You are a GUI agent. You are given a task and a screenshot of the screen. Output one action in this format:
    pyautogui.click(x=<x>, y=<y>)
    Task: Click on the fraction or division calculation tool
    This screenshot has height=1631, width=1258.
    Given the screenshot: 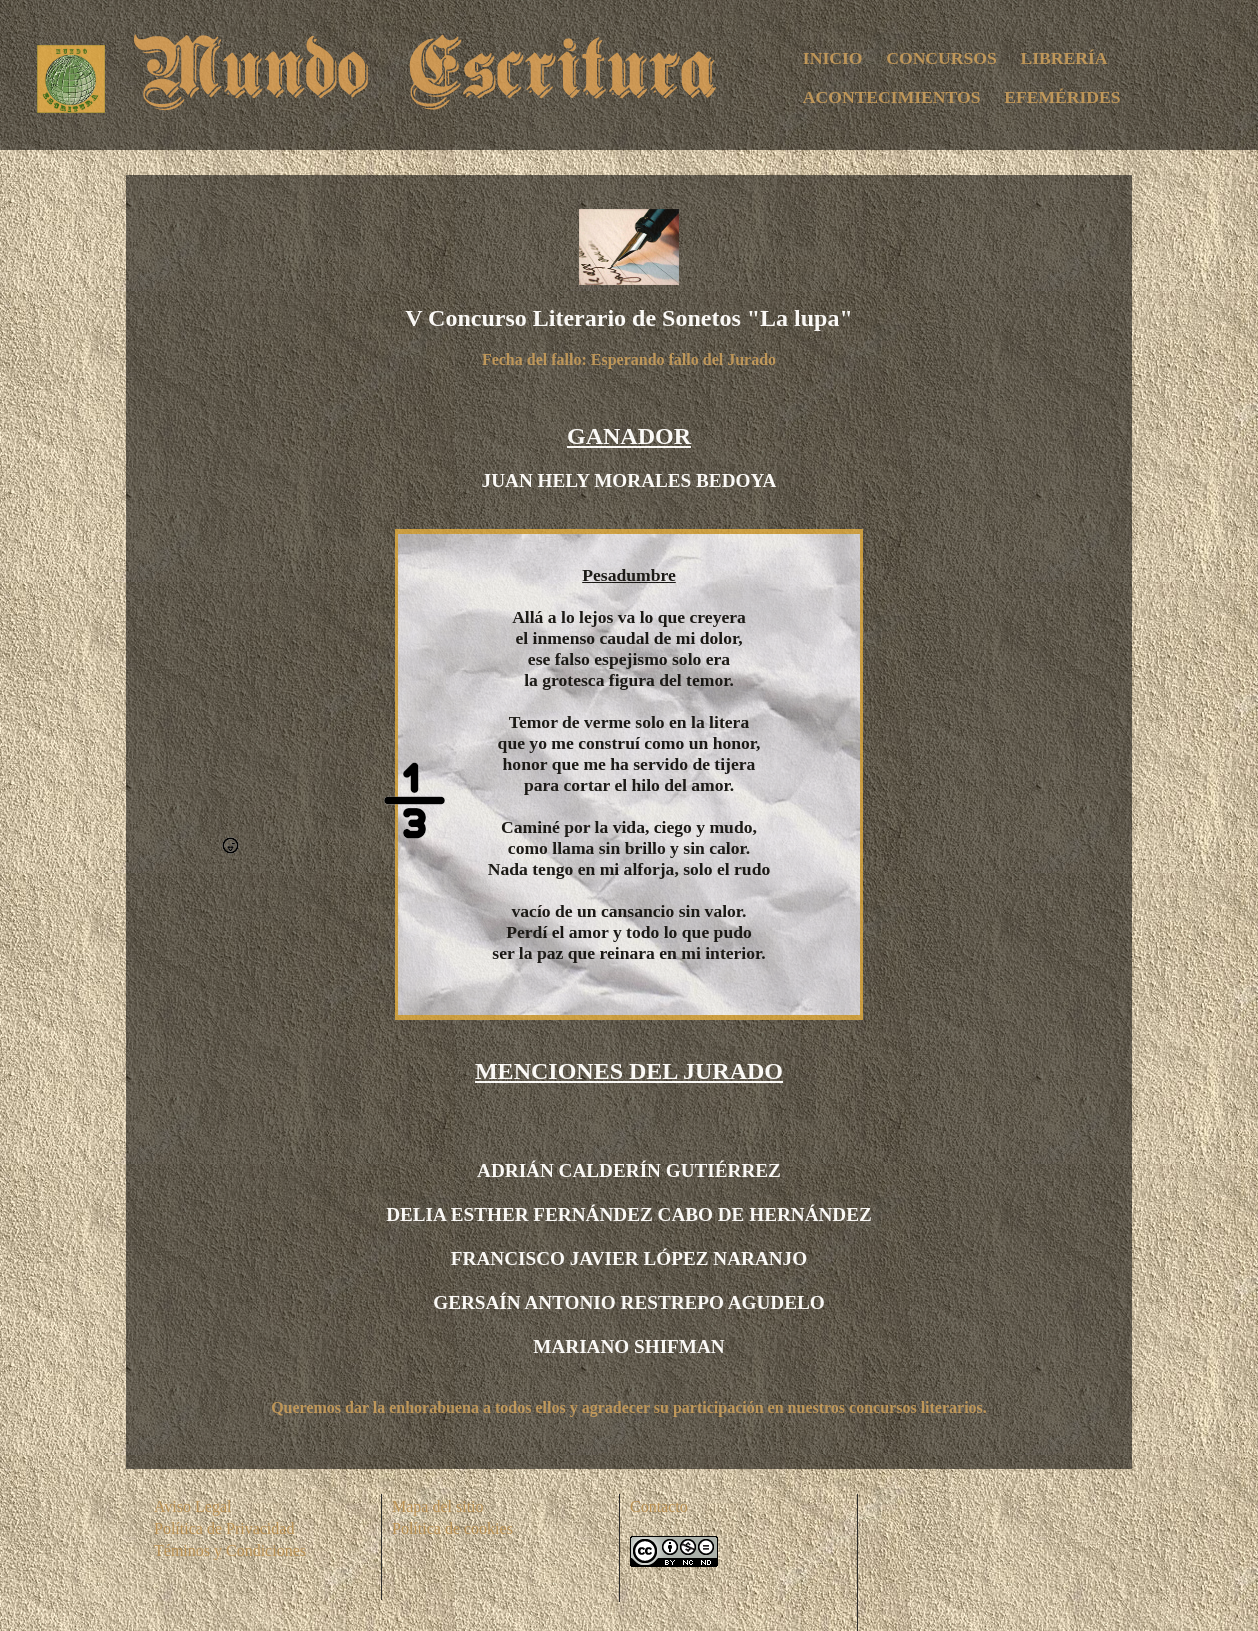 What is the action you would take?
    pyautogui.click(x=414, y=800)
    